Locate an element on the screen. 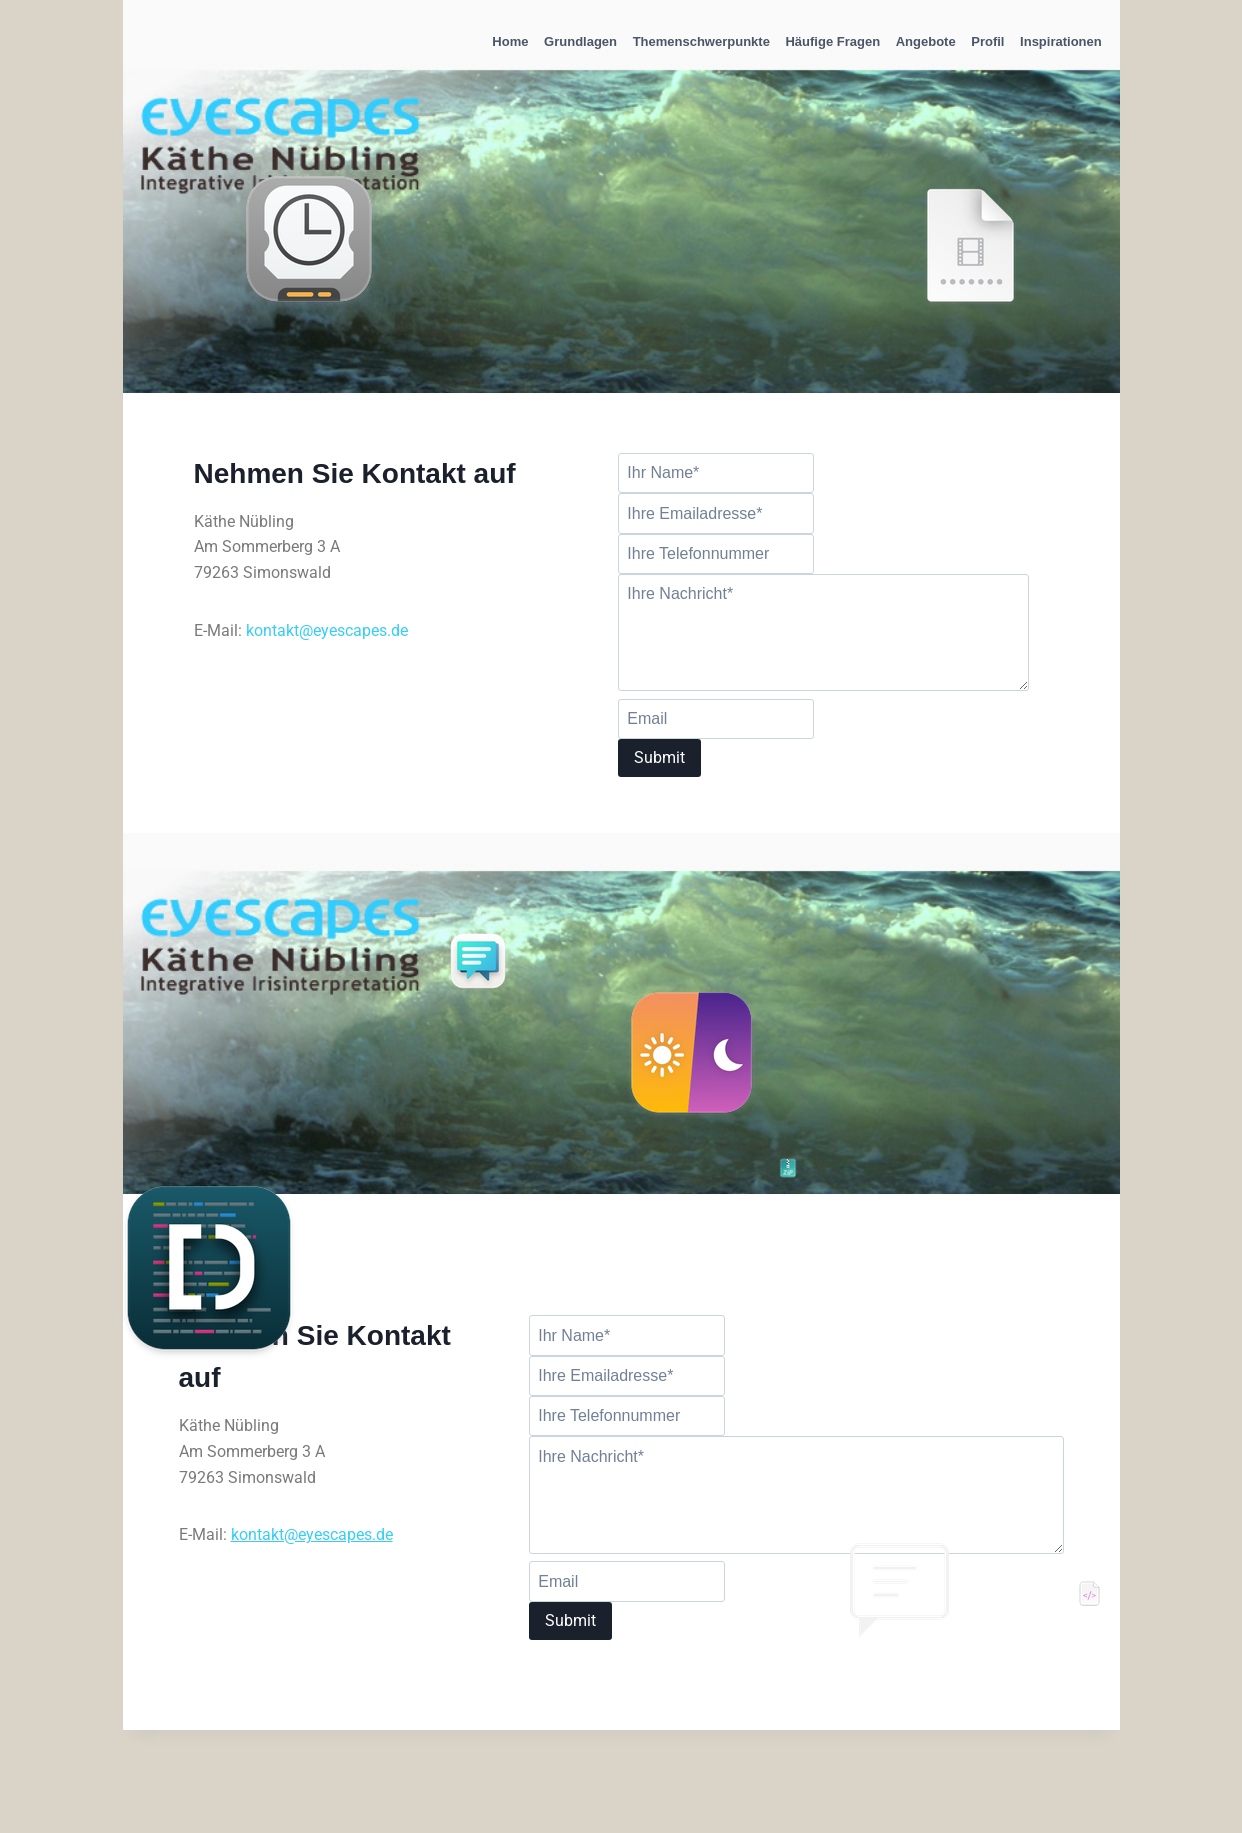 The image size is (1242, 1833). an XML or markup file is located at coordinates (1089, 1593).